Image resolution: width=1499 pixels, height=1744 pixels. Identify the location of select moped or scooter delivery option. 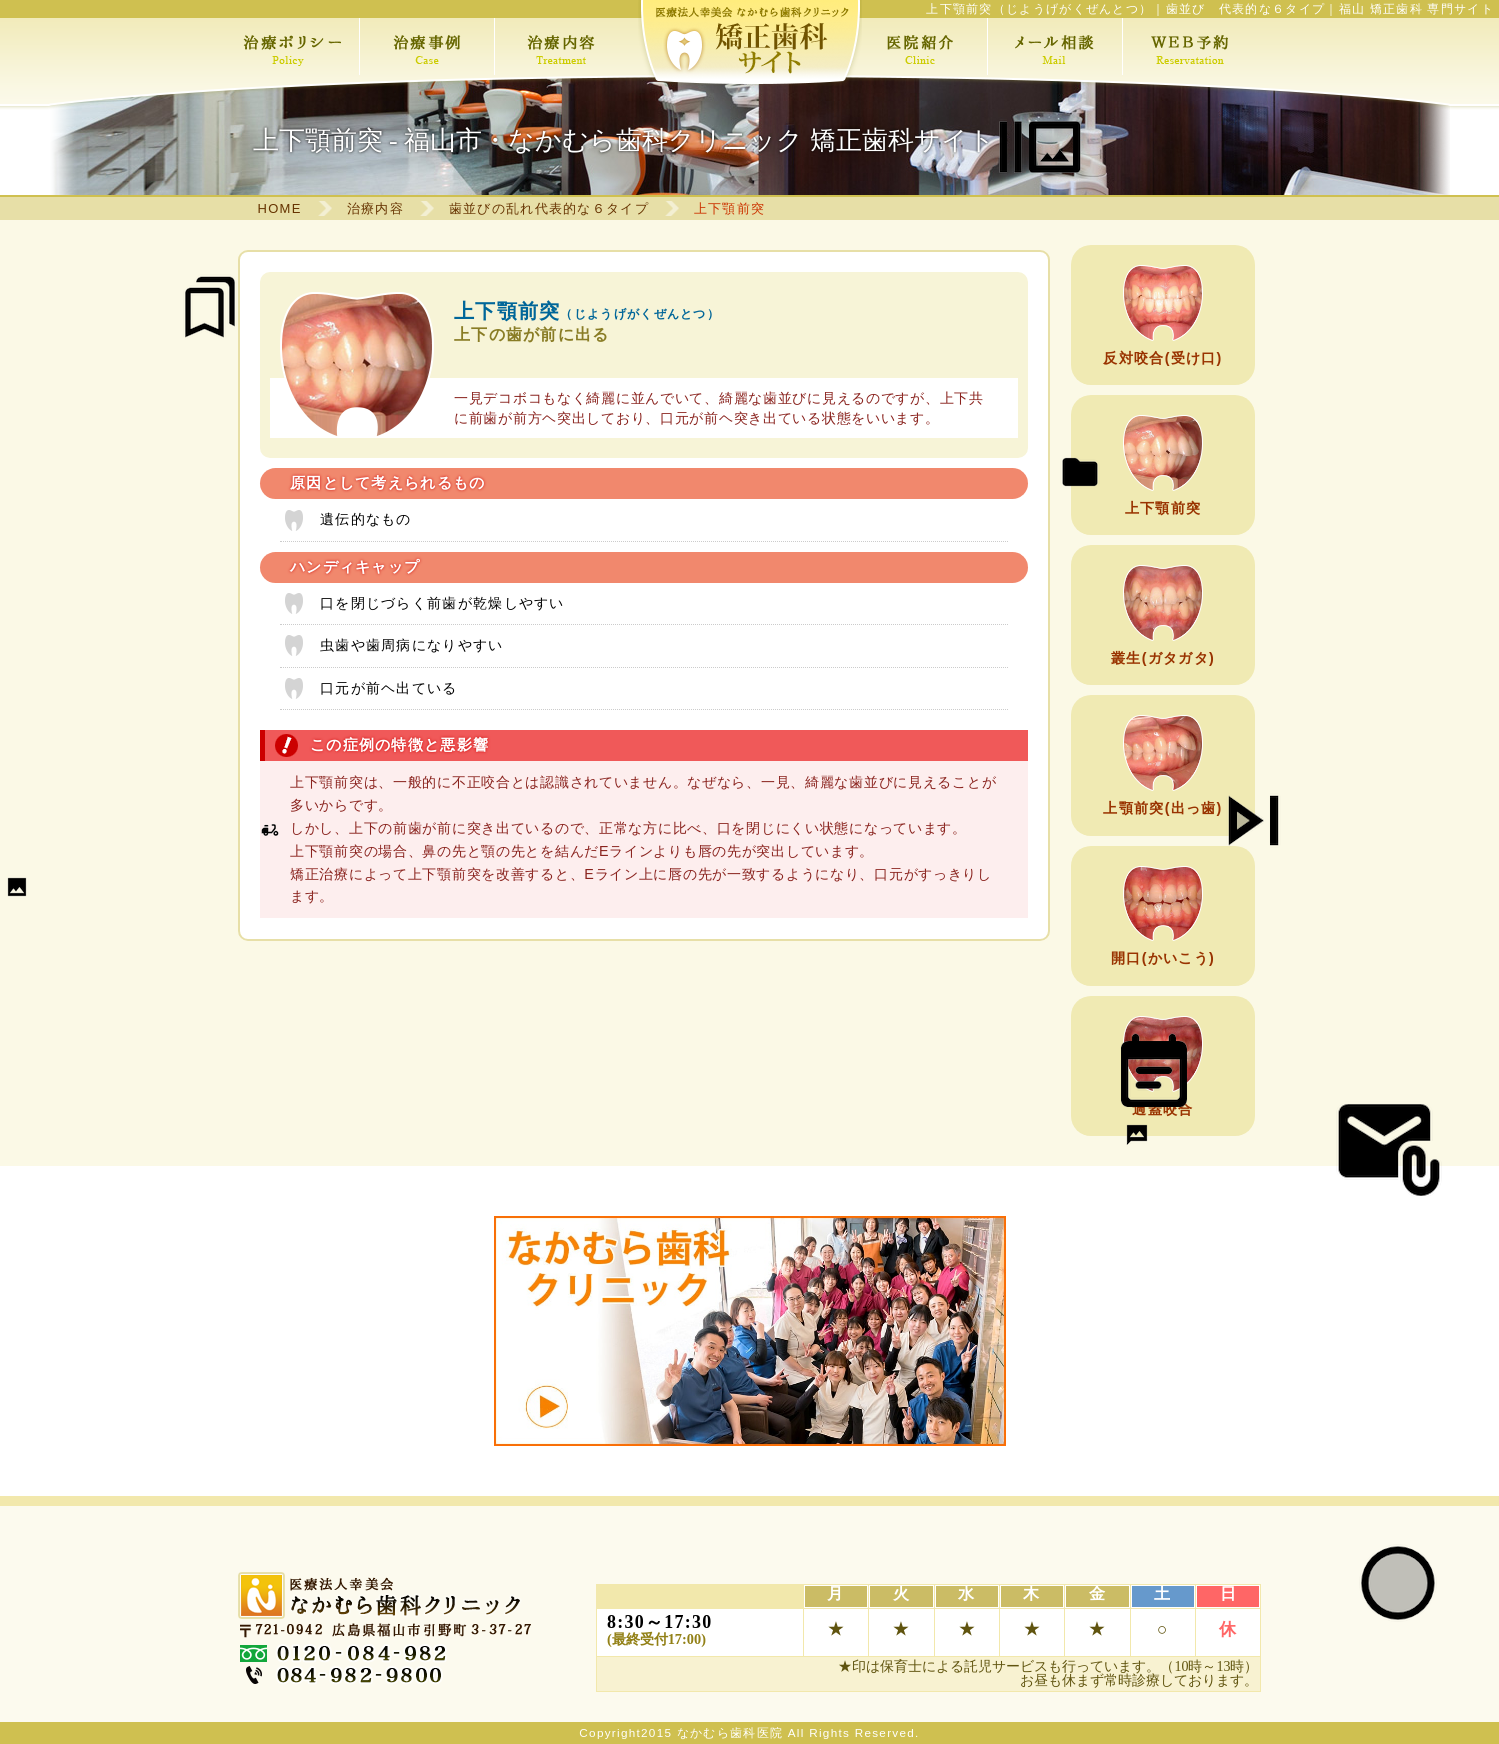
(270, 830).